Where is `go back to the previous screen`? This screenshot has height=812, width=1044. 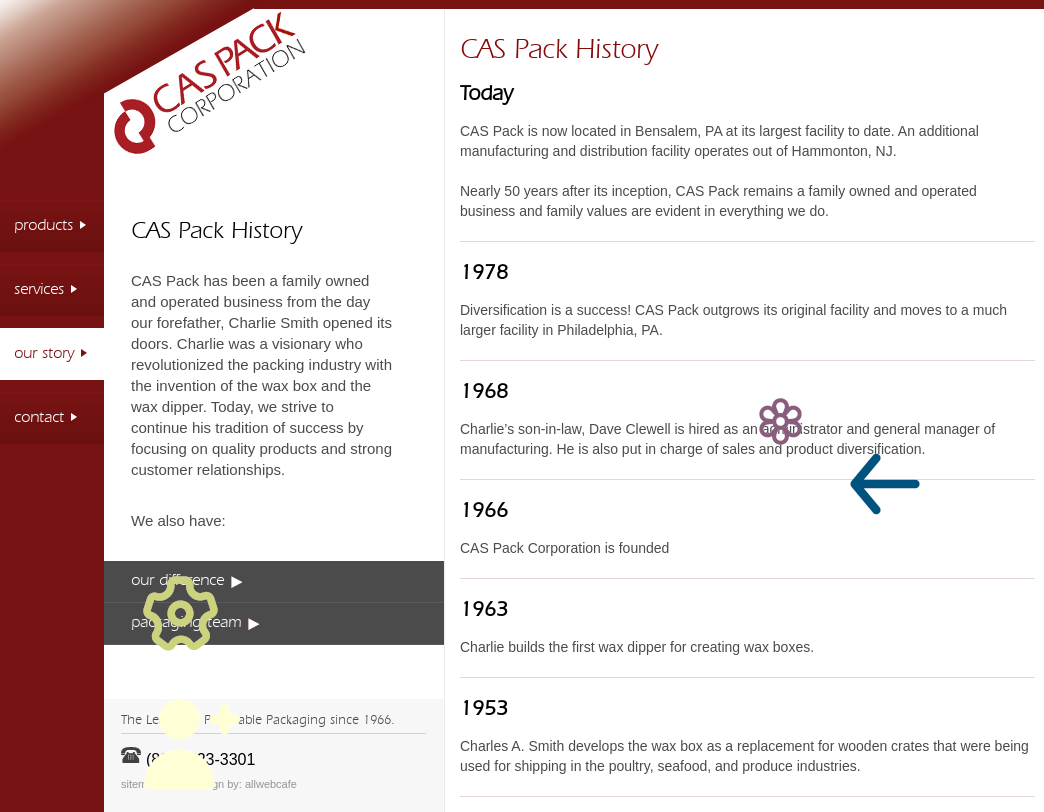
go back to the previous screen is located at coordinates (885, 484).